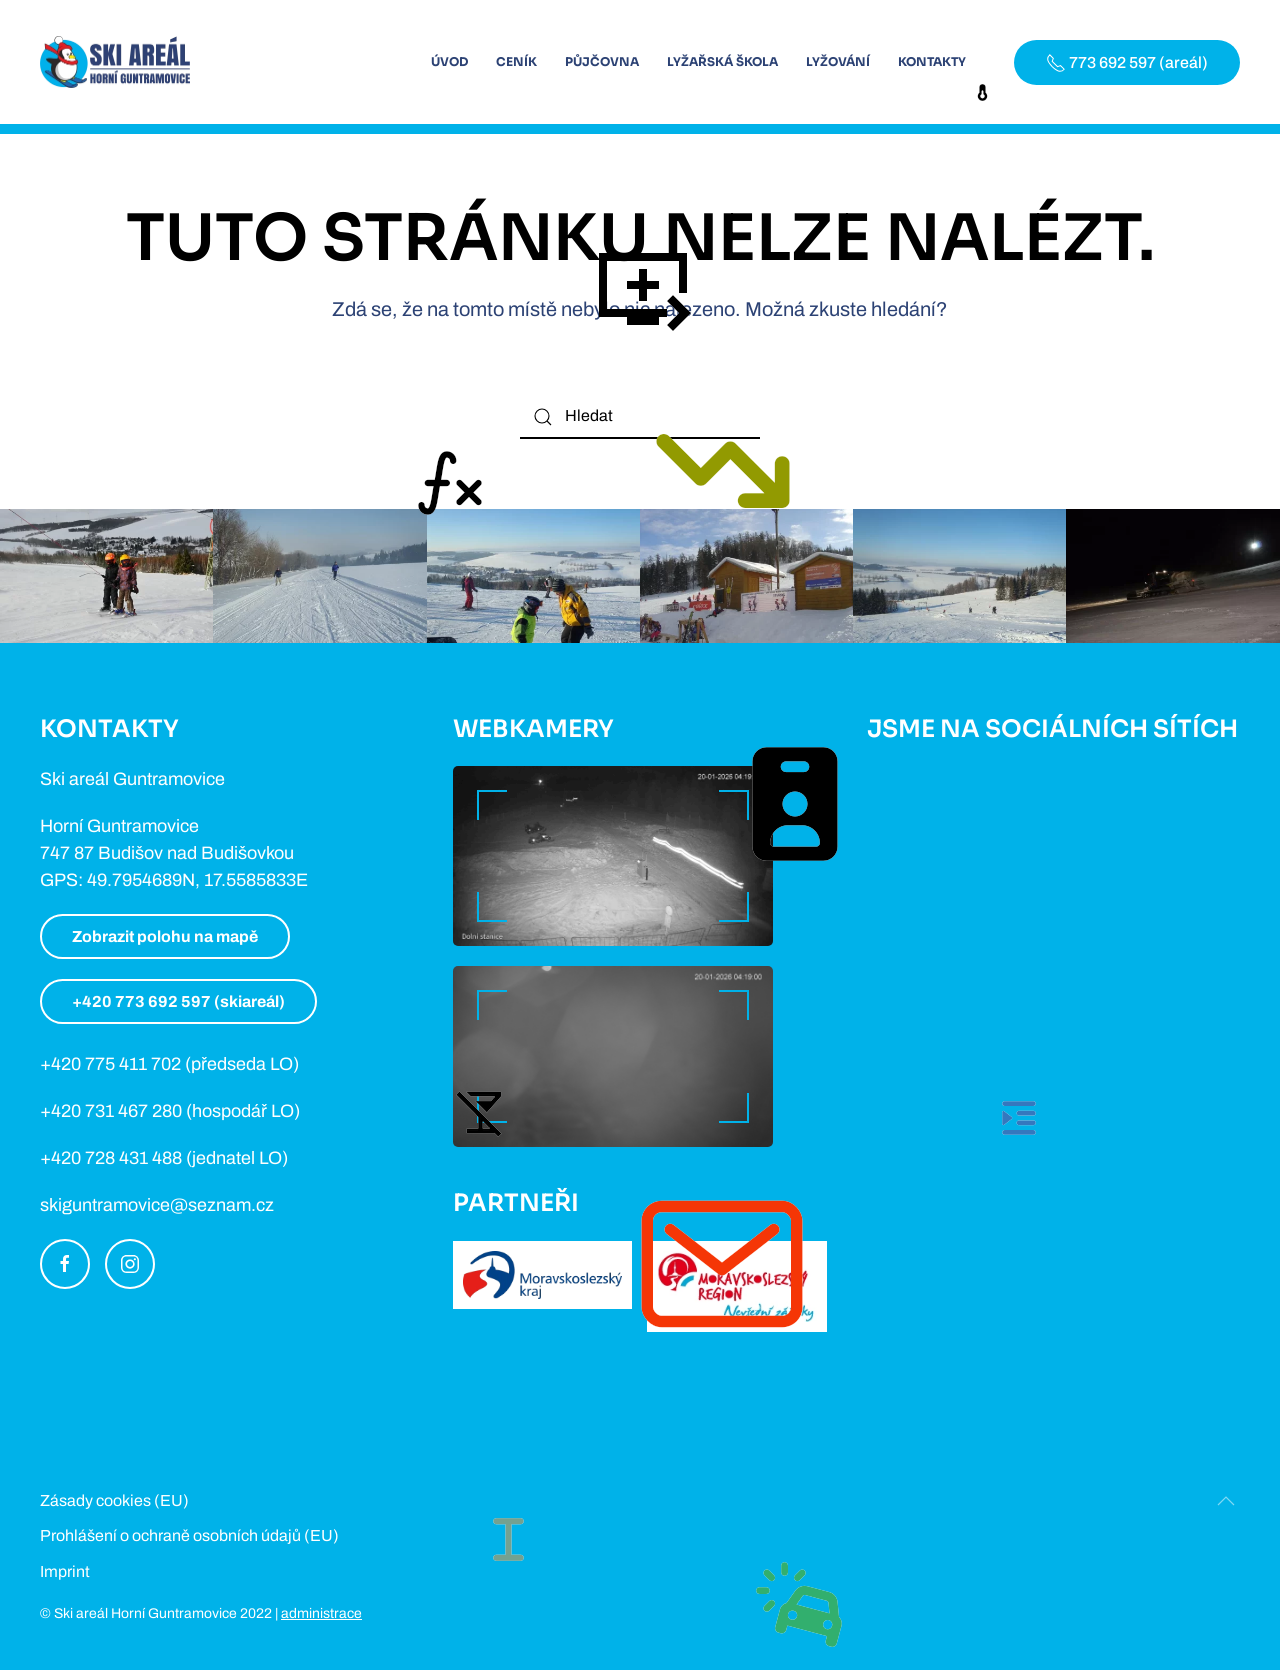  Describe the element at coordinates (723, 471) in the screenshot. I see `indicates a declining trend or decrease in value` at that location.